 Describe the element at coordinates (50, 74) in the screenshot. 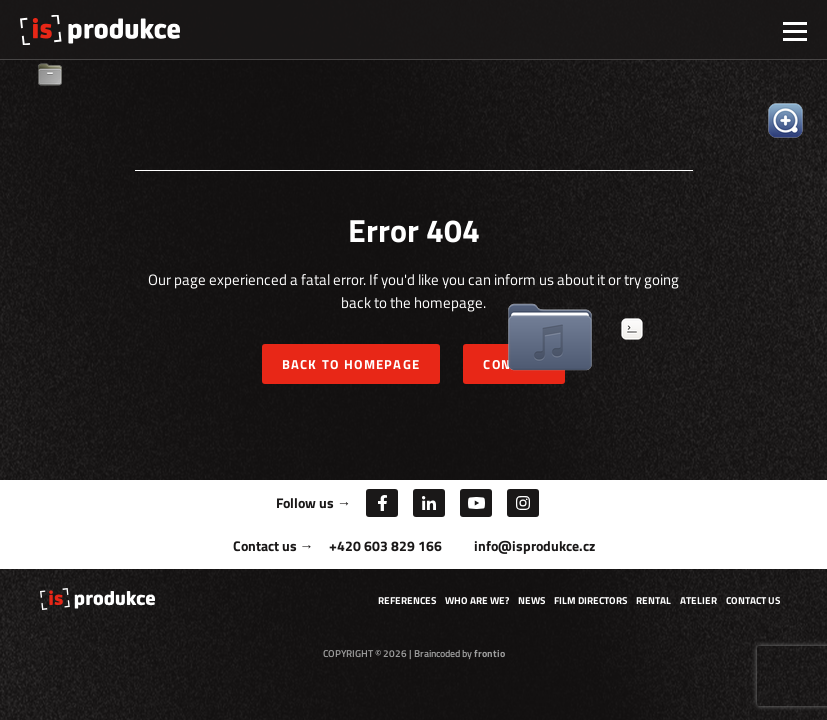

I see `open the file manager application` at that location.